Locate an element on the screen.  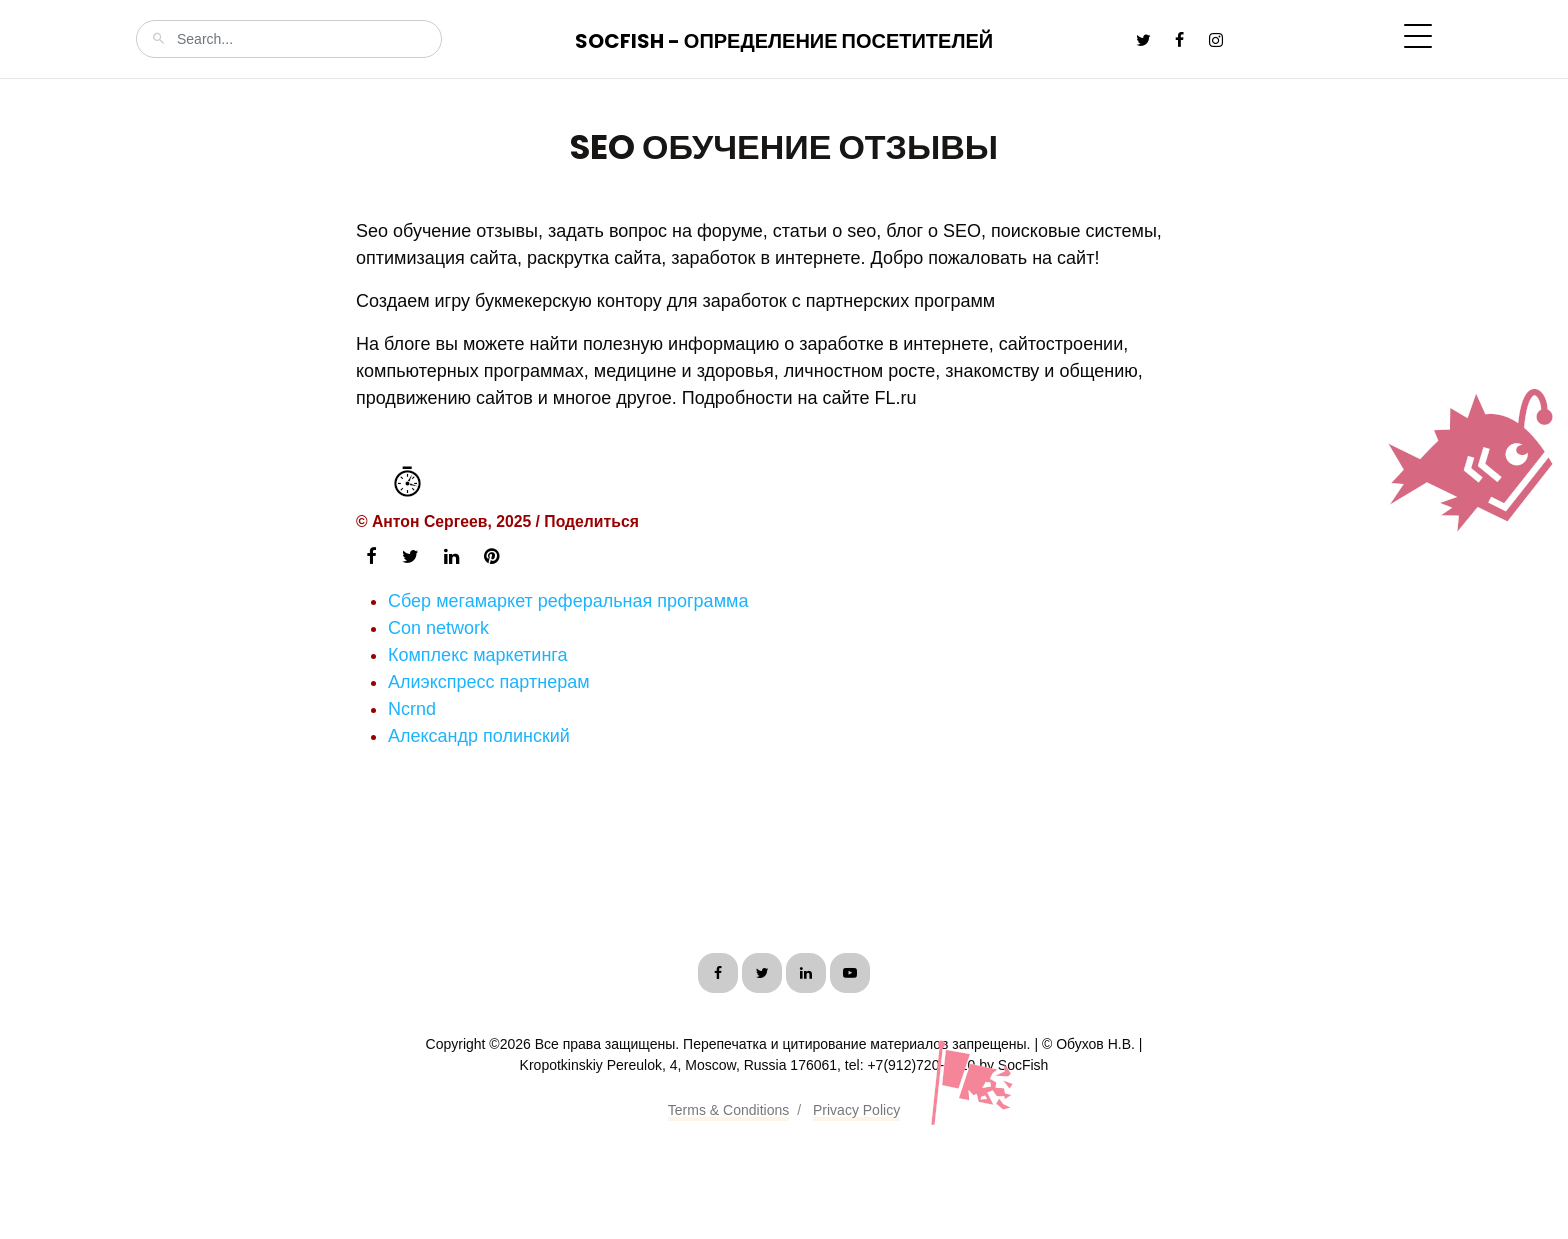
deep sea or ocean-themed game element is located at coordinates (1470, 459).